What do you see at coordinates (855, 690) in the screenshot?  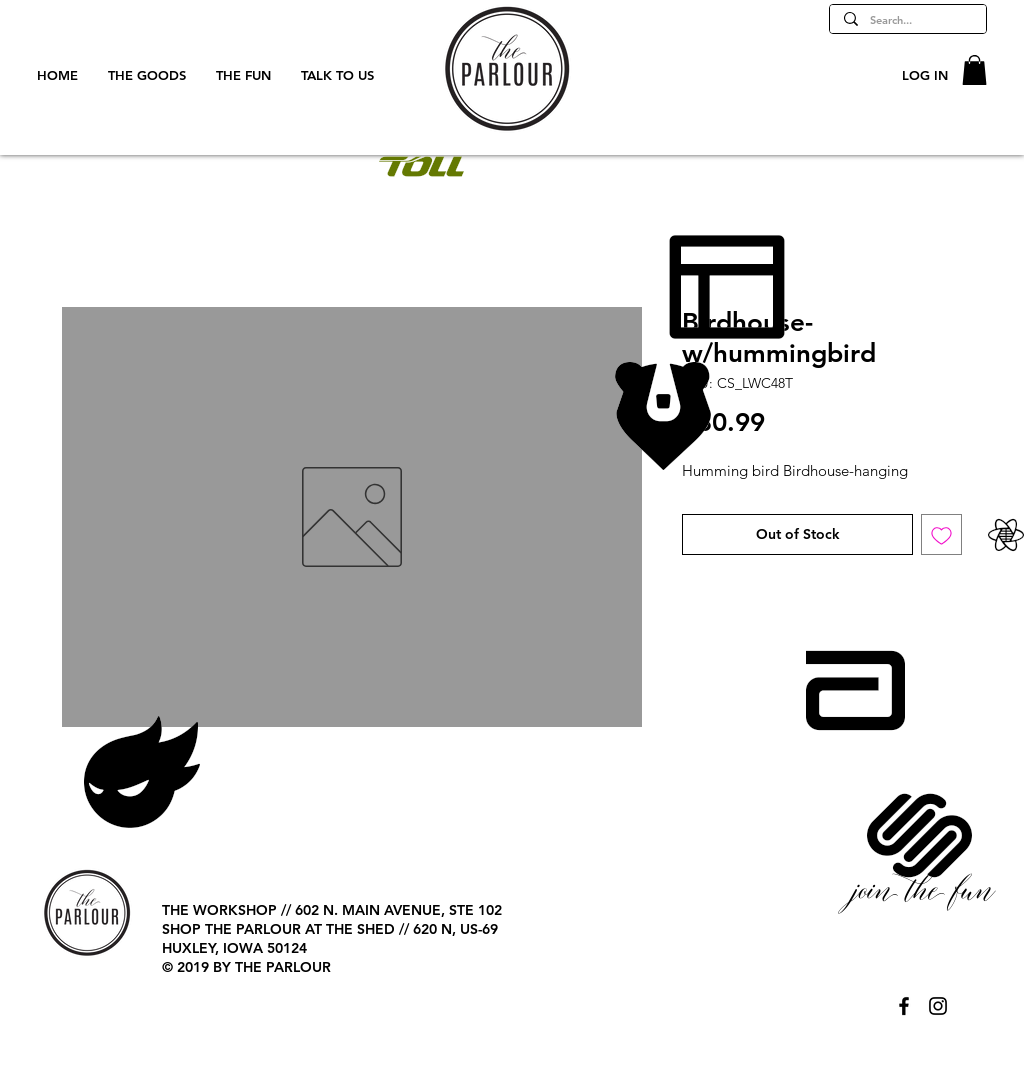 I see `abbott company logo` at bounding box center [855, 690].